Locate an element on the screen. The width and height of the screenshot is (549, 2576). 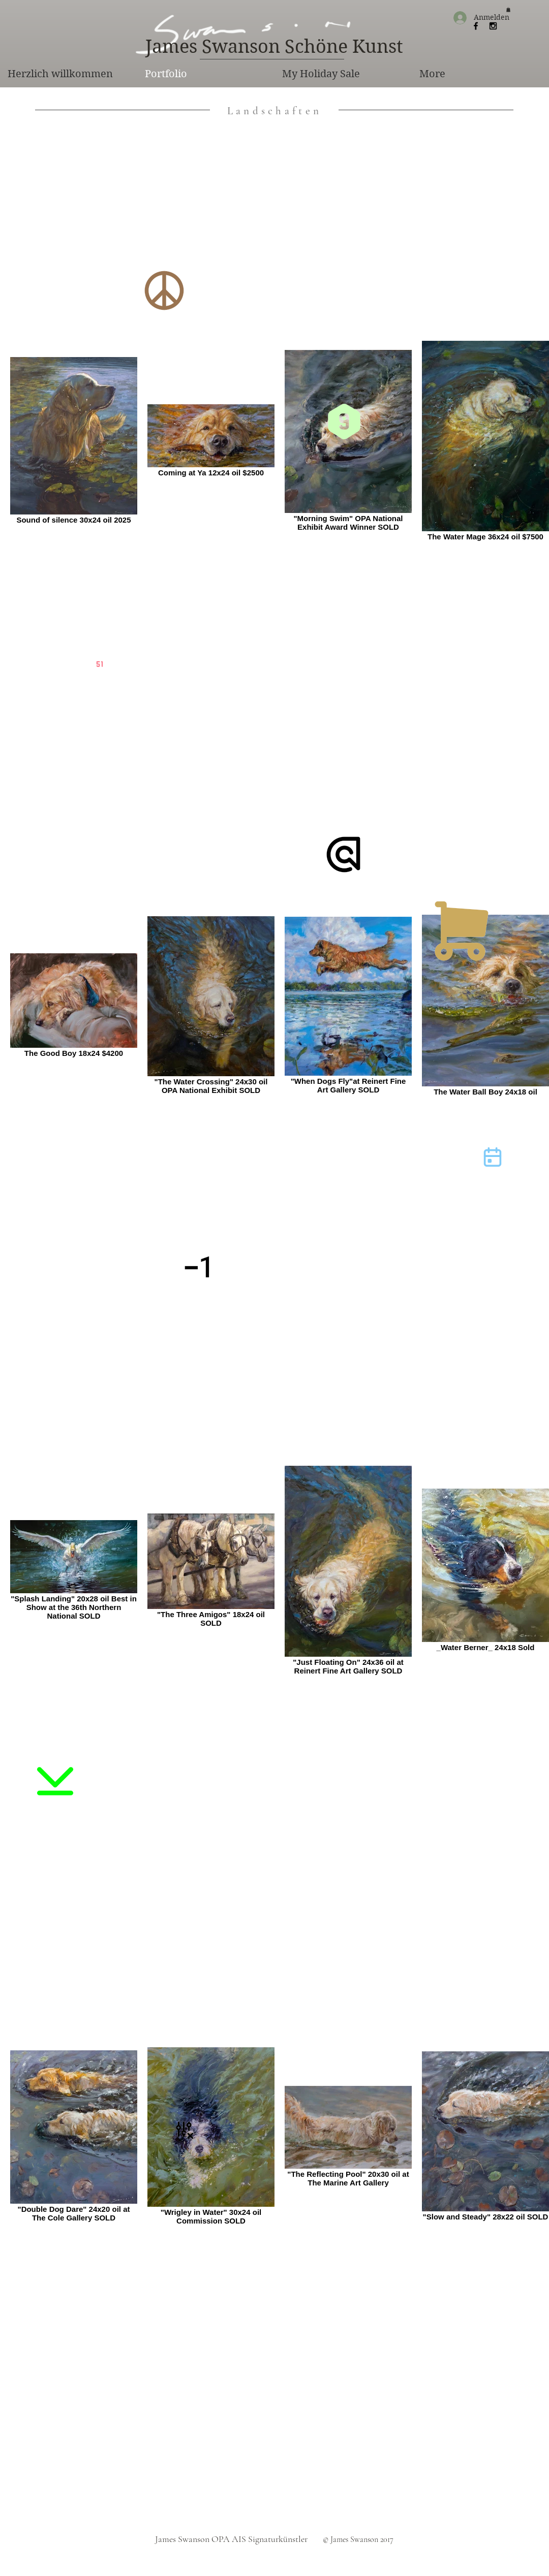
view or add a calendar event is located at coordinates (493, 1157).